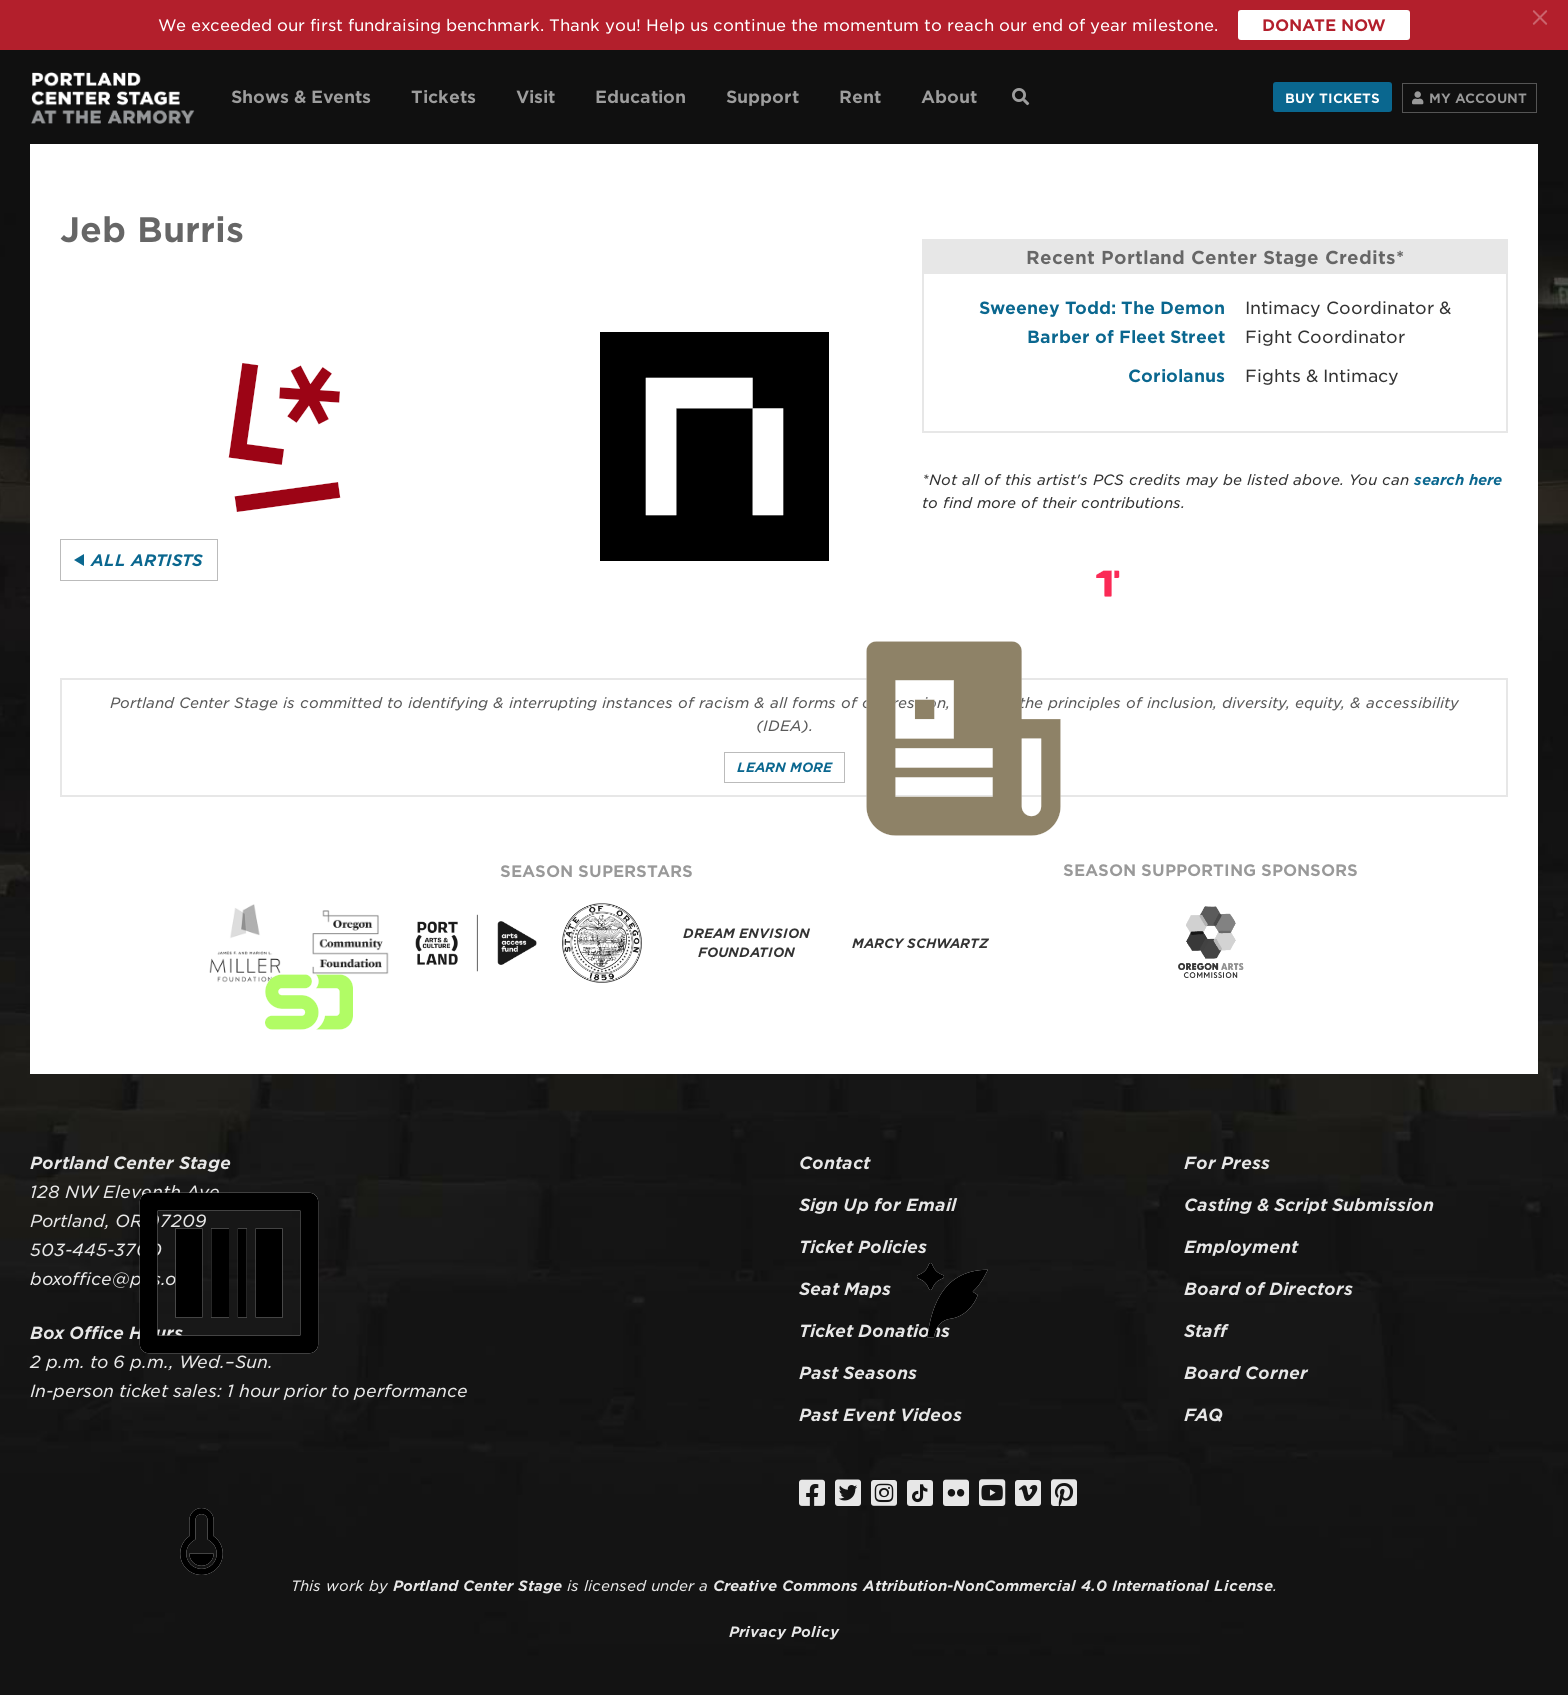 Image resolution: width=1568 pixels, height=1695 pixels. I want to click on view news articles, so click(963, 738).